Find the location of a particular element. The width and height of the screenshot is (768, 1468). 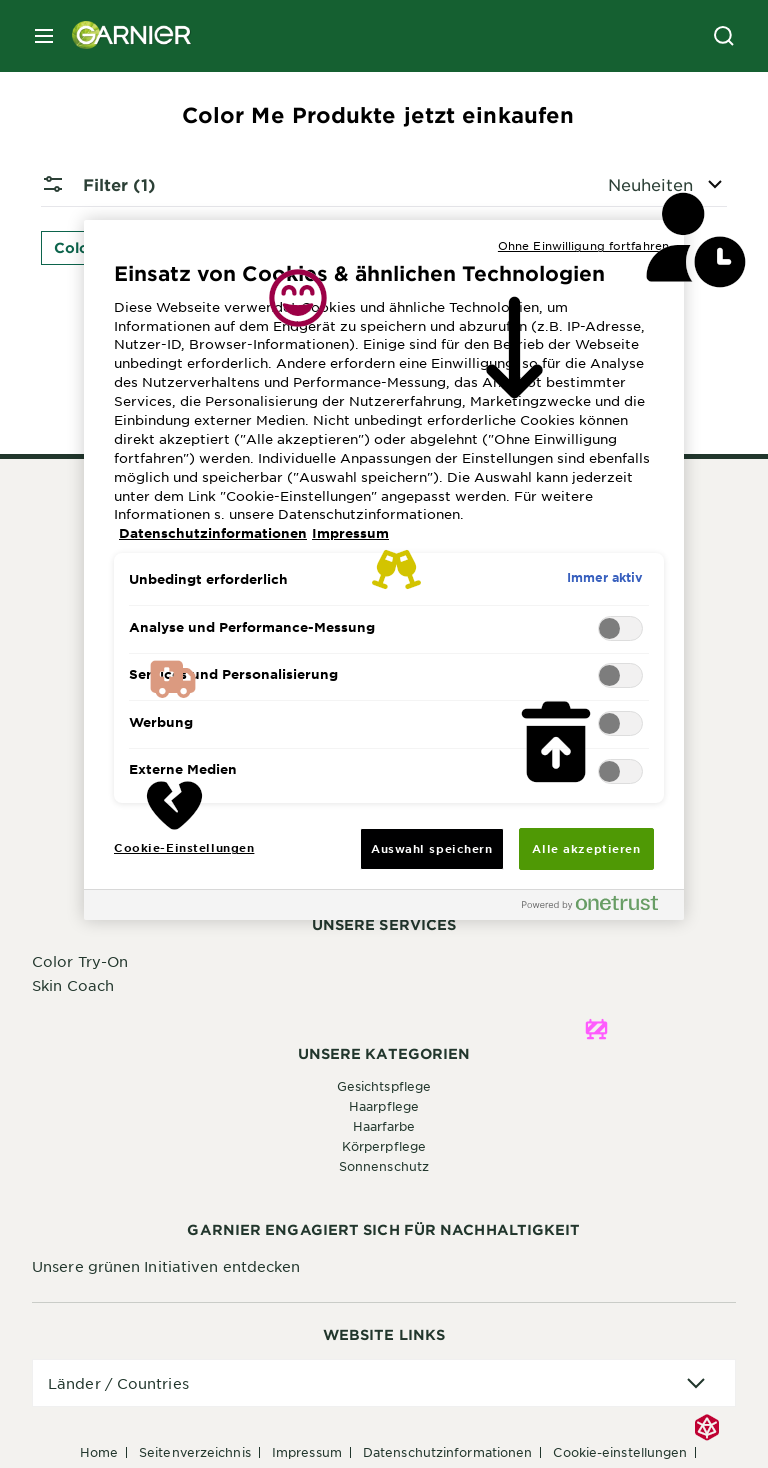

access tabletop gaming or RPG features is located at coordinates (707, 1427).